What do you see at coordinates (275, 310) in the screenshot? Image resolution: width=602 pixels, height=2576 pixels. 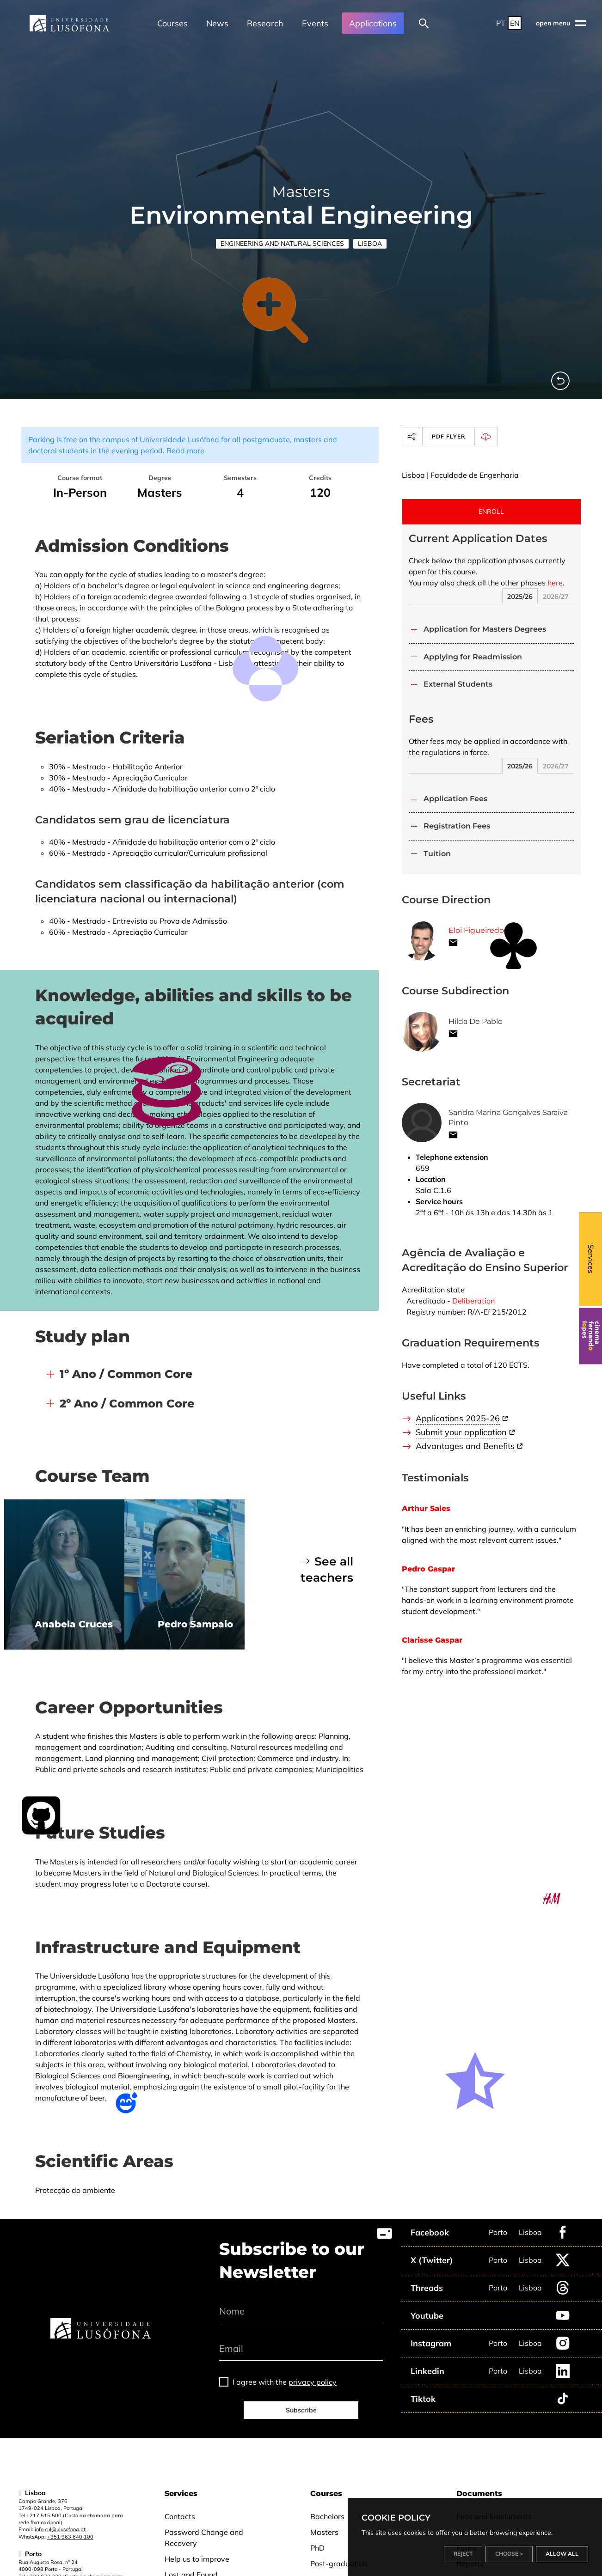 I see `zoom in on content` at bounding box center [275, 310].